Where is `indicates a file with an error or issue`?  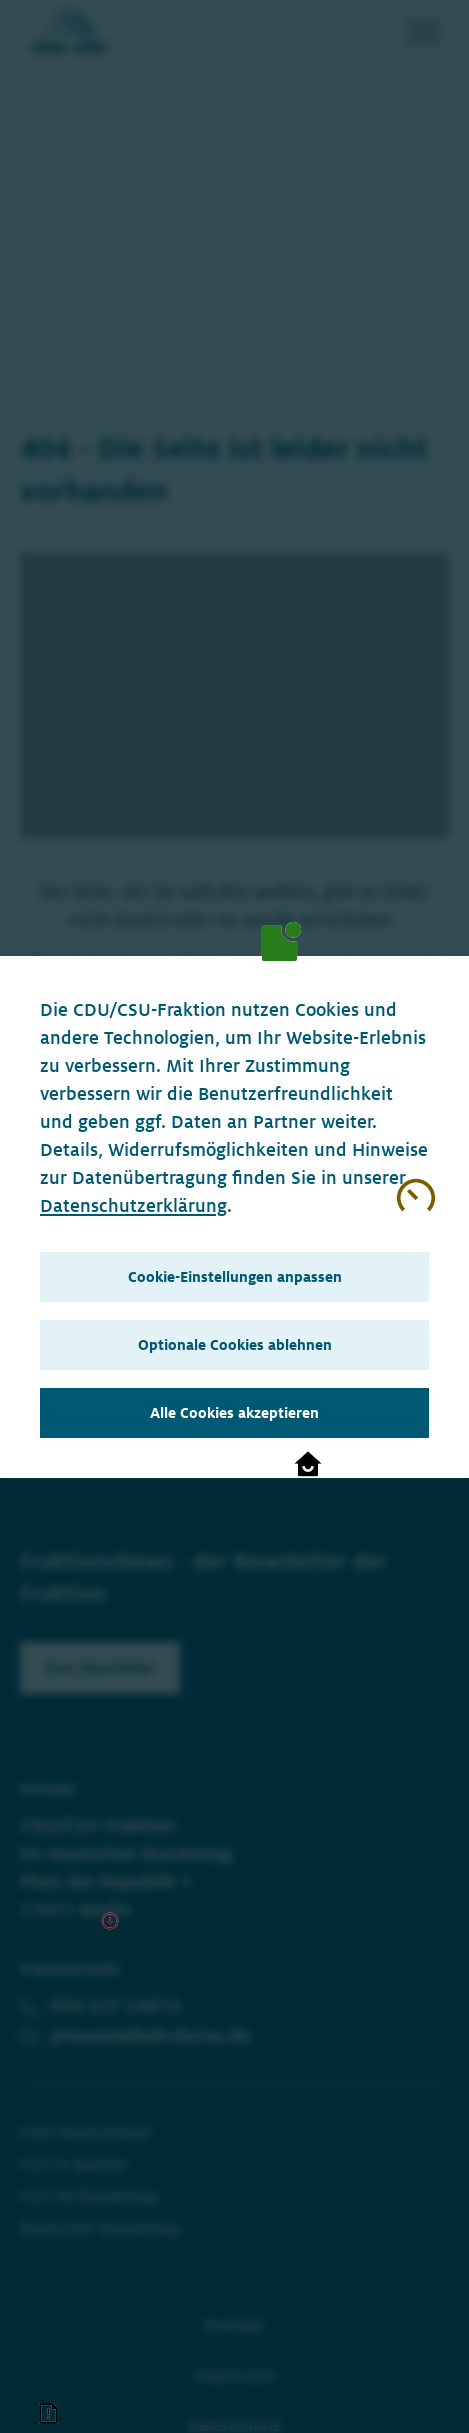 indicates a file with an error or issue is located at coordinates (48, 2413).